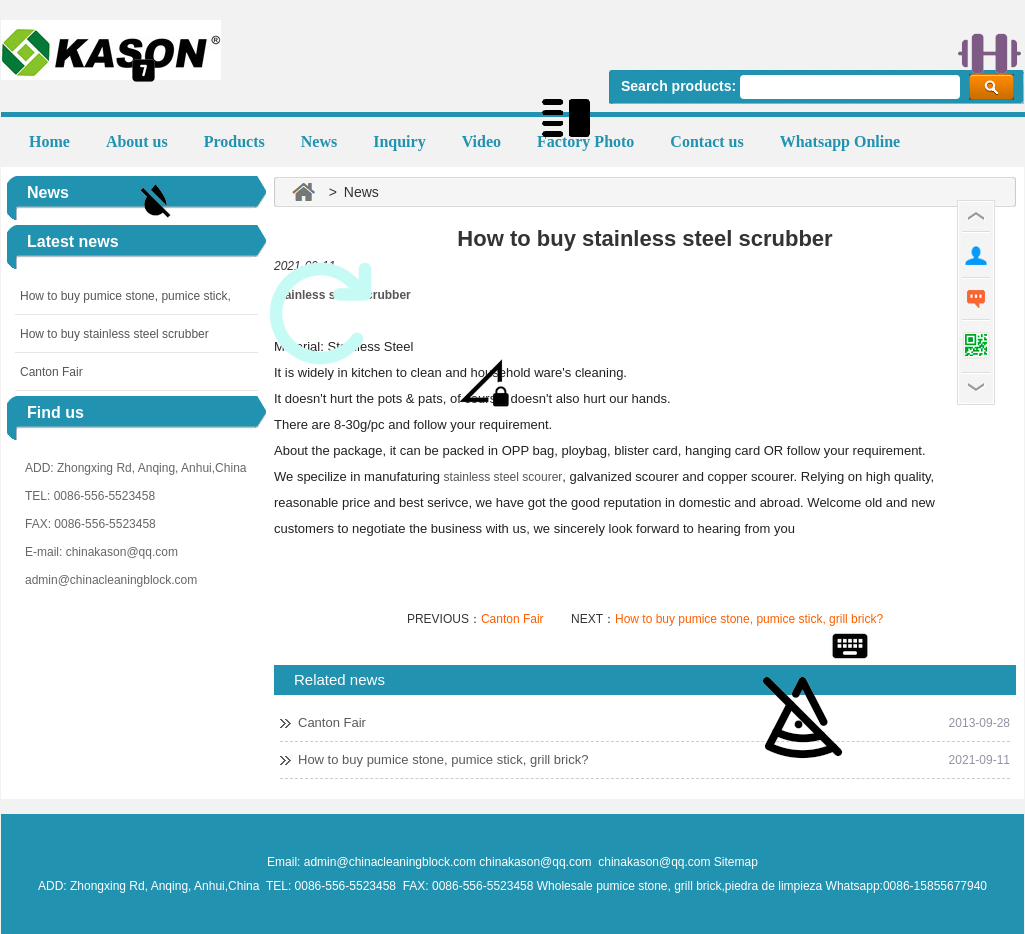 Image resolution: width=1025 pixels, height=934 pixels. What do you see at coordinates (850, 646) in the screenshot?
I see `open the on-screen keyboard` at bounding box center [850, 646].